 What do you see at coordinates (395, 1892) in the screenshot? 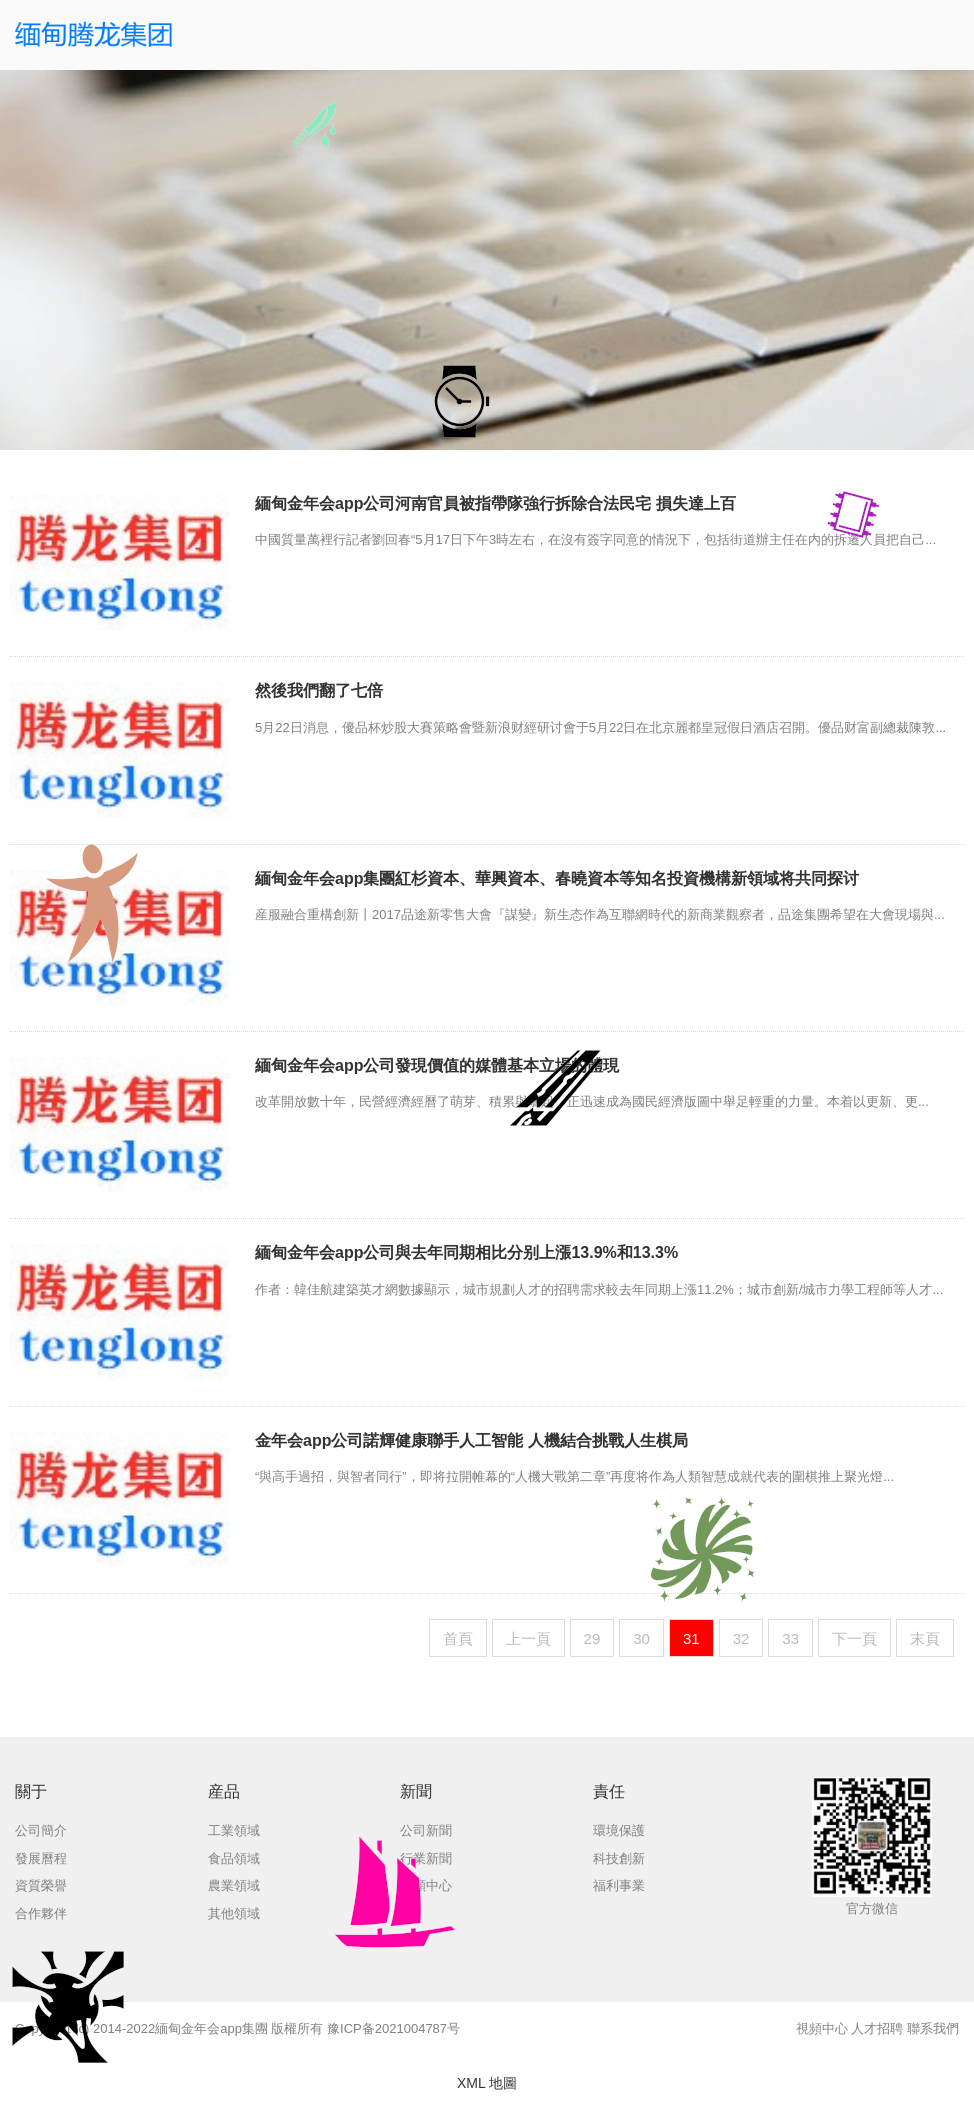
I see `select a sailing boat or nautical vessel` at bounding box center [395, 1892].